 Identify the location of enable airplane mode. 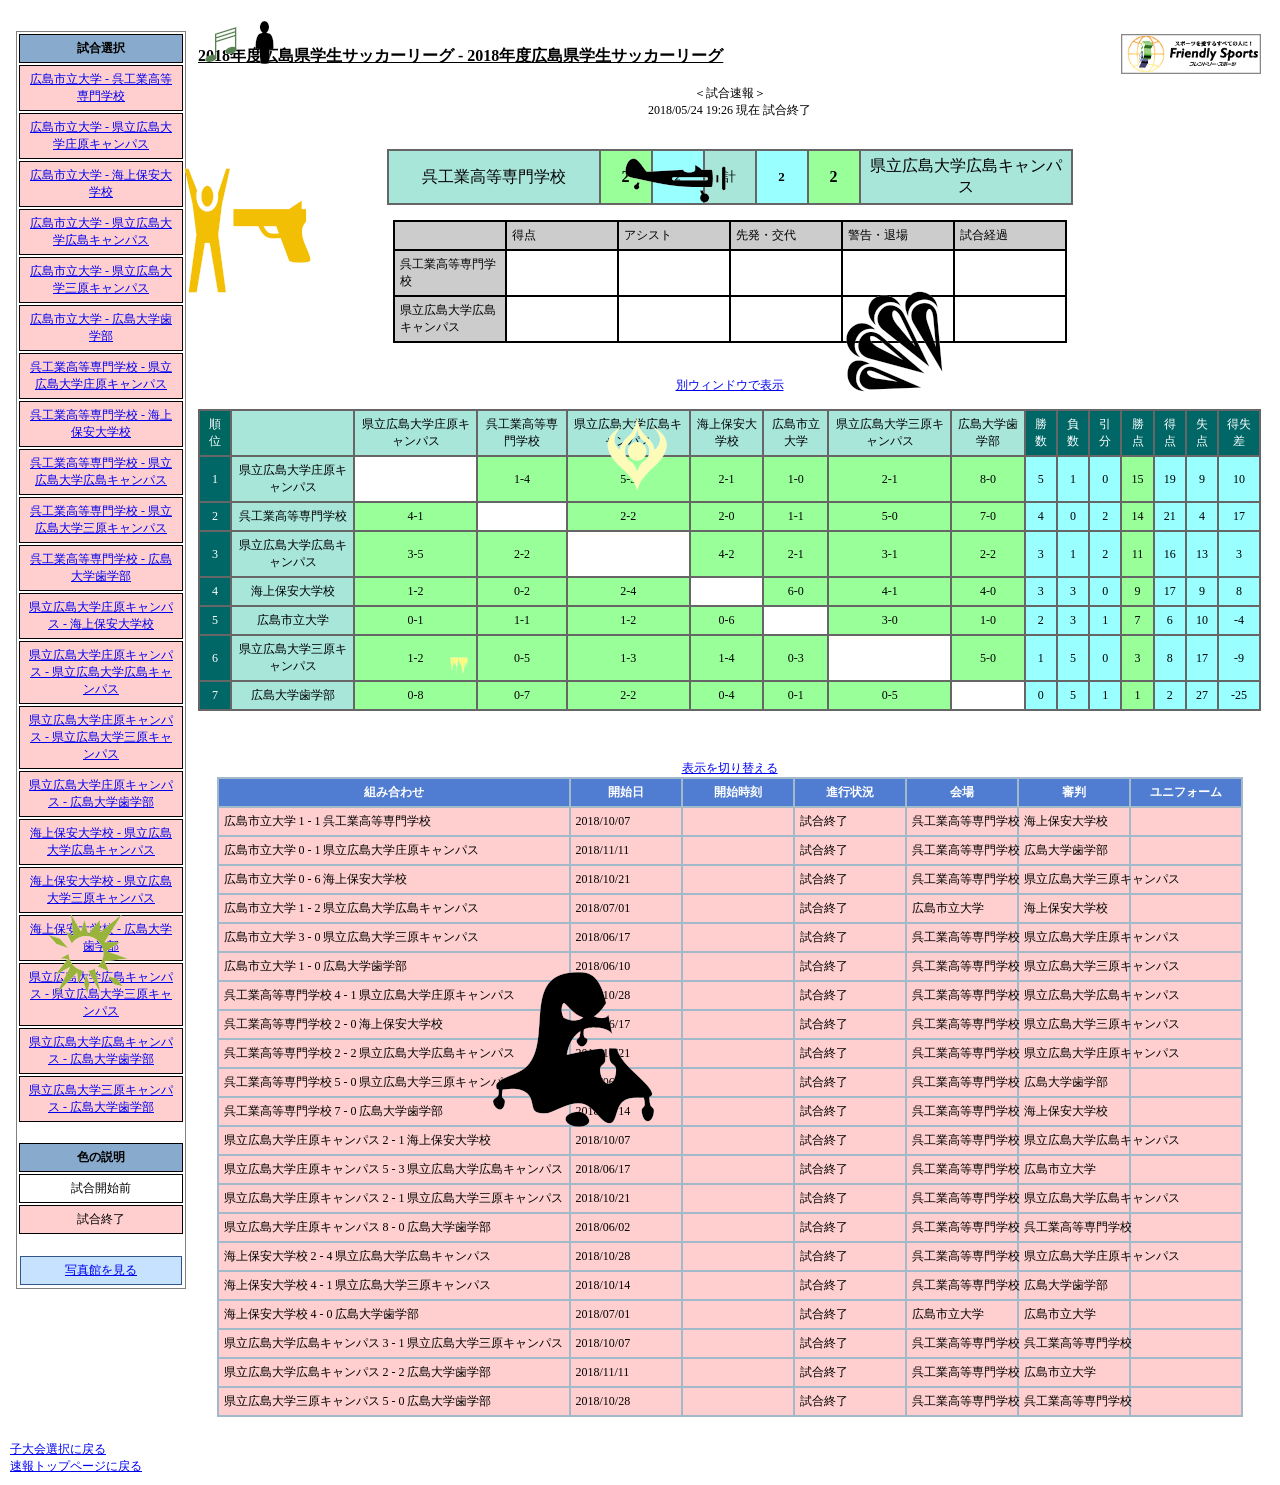
(675, 180).